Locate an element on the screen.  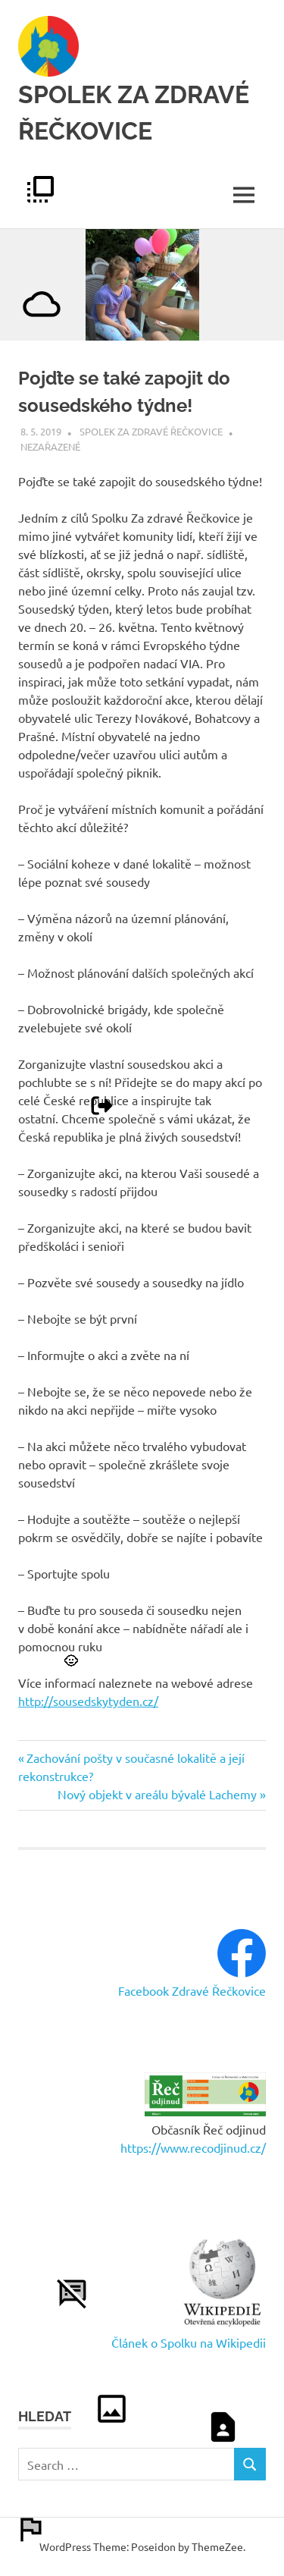
insert an image into your document is located at coordinates (111, 2408).